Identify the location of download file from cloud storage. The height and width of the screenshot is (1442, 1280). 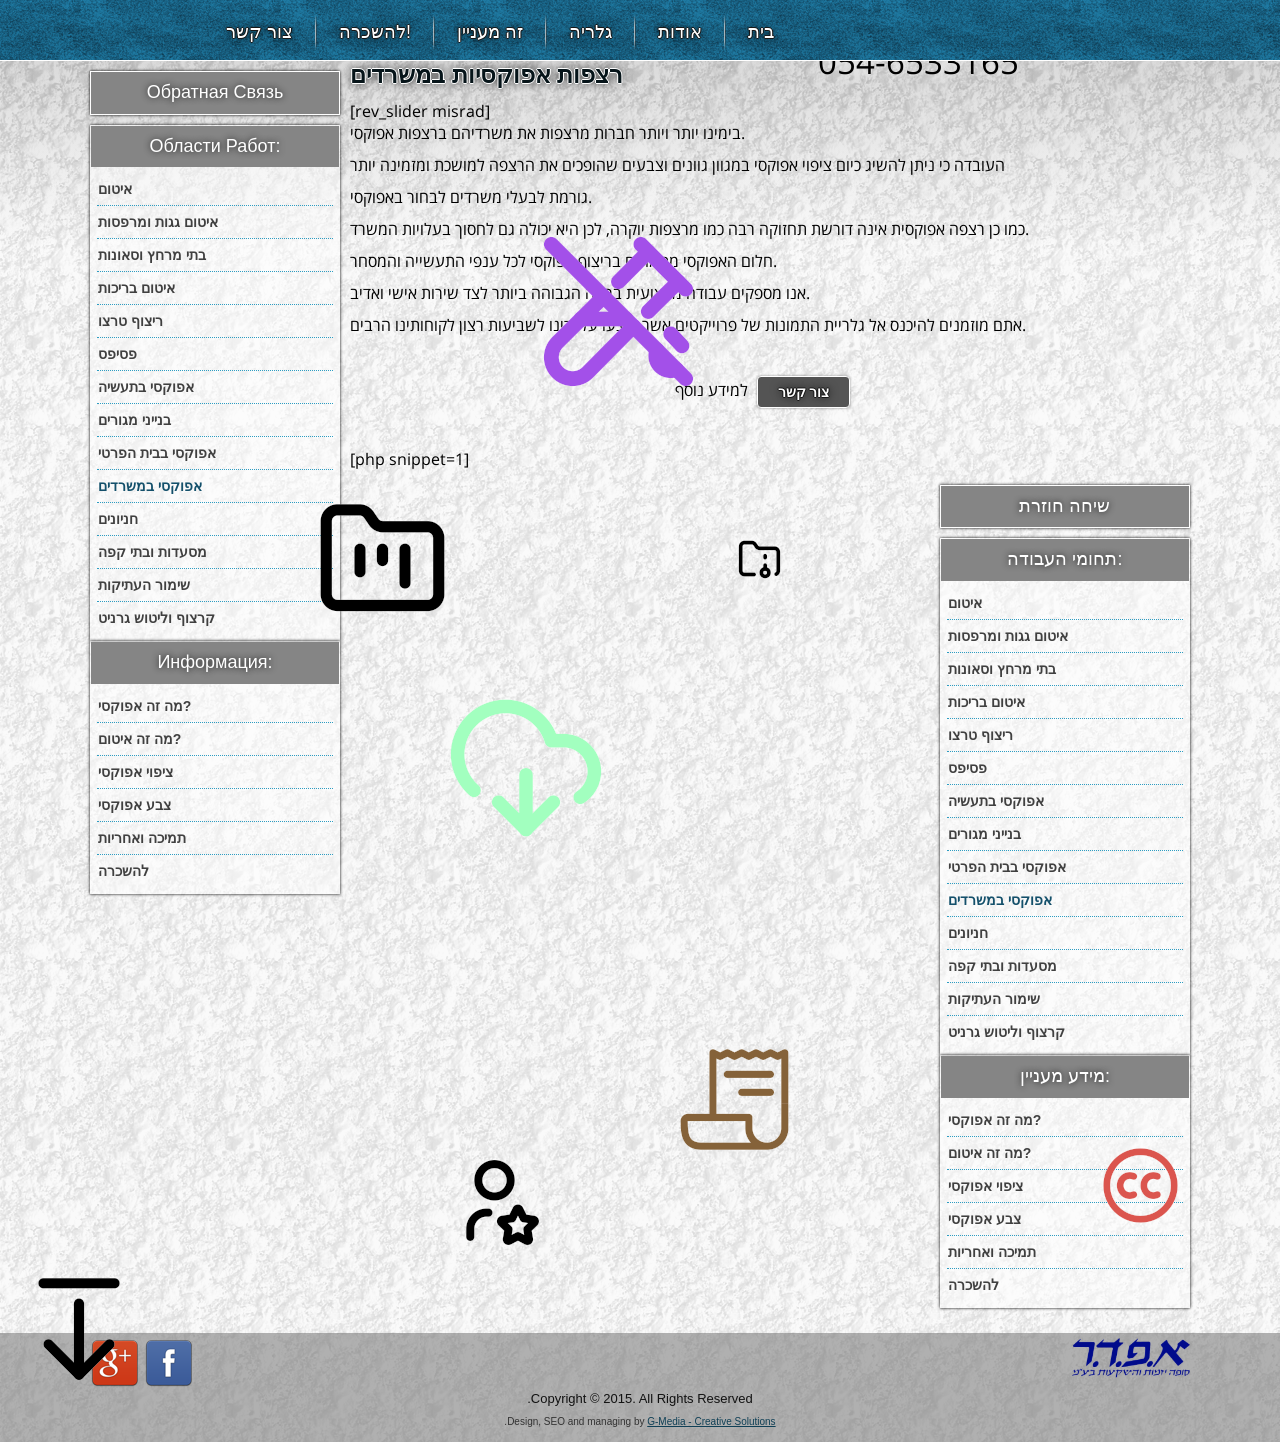
(526, 768).